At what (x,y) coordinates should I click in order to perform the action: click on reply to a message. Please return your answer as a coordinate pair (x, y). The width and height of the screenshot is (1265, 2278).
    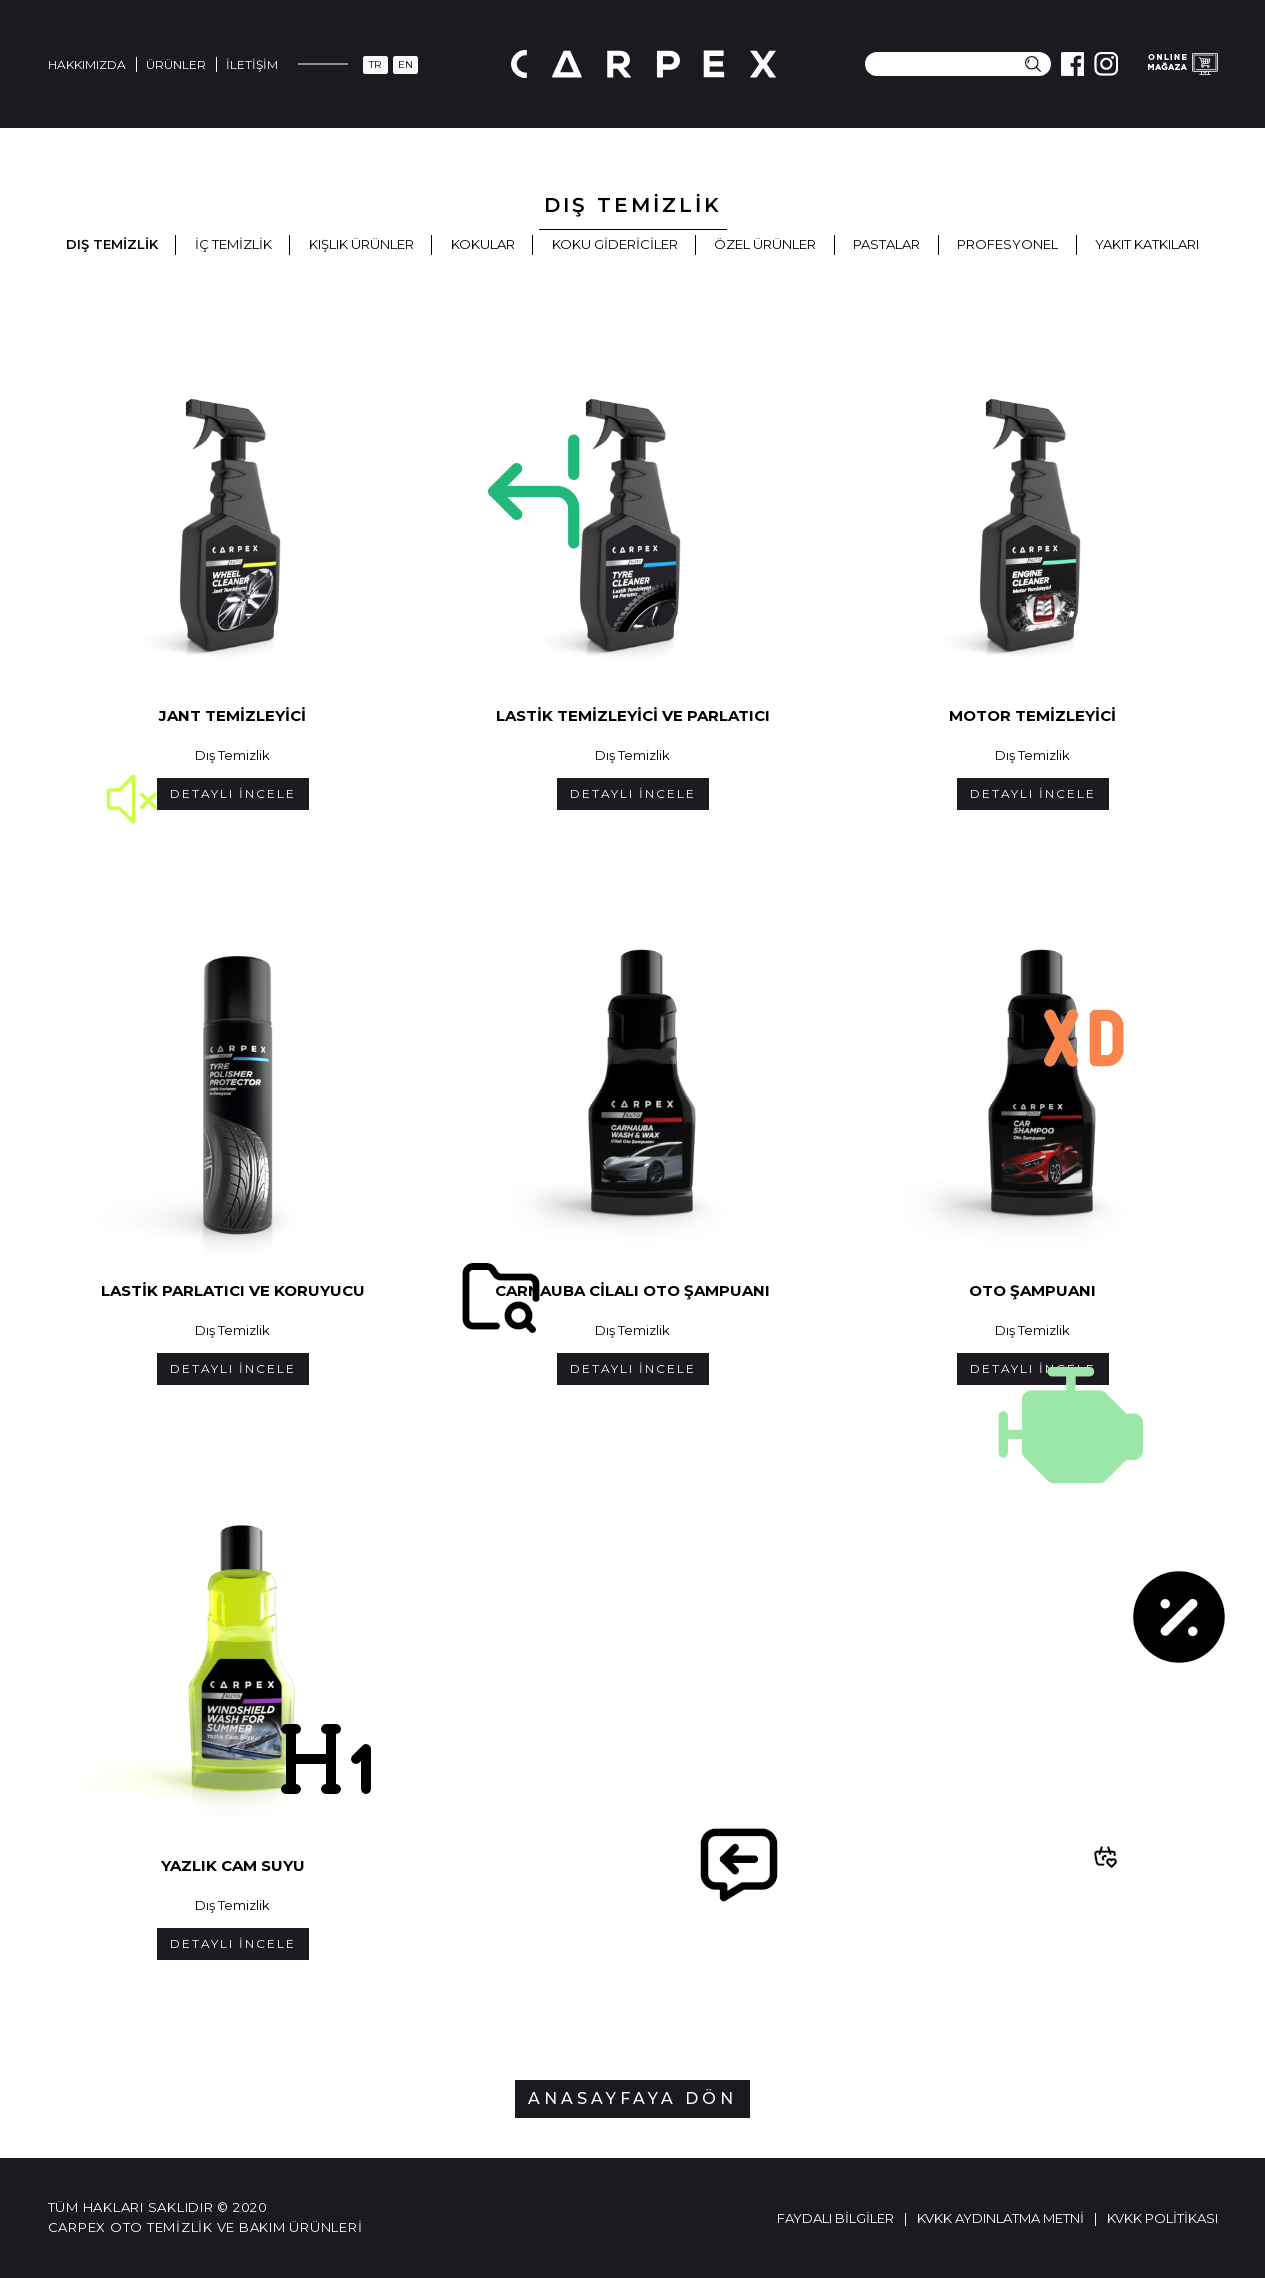
    Looking at the image, I should click on (739, 1863).